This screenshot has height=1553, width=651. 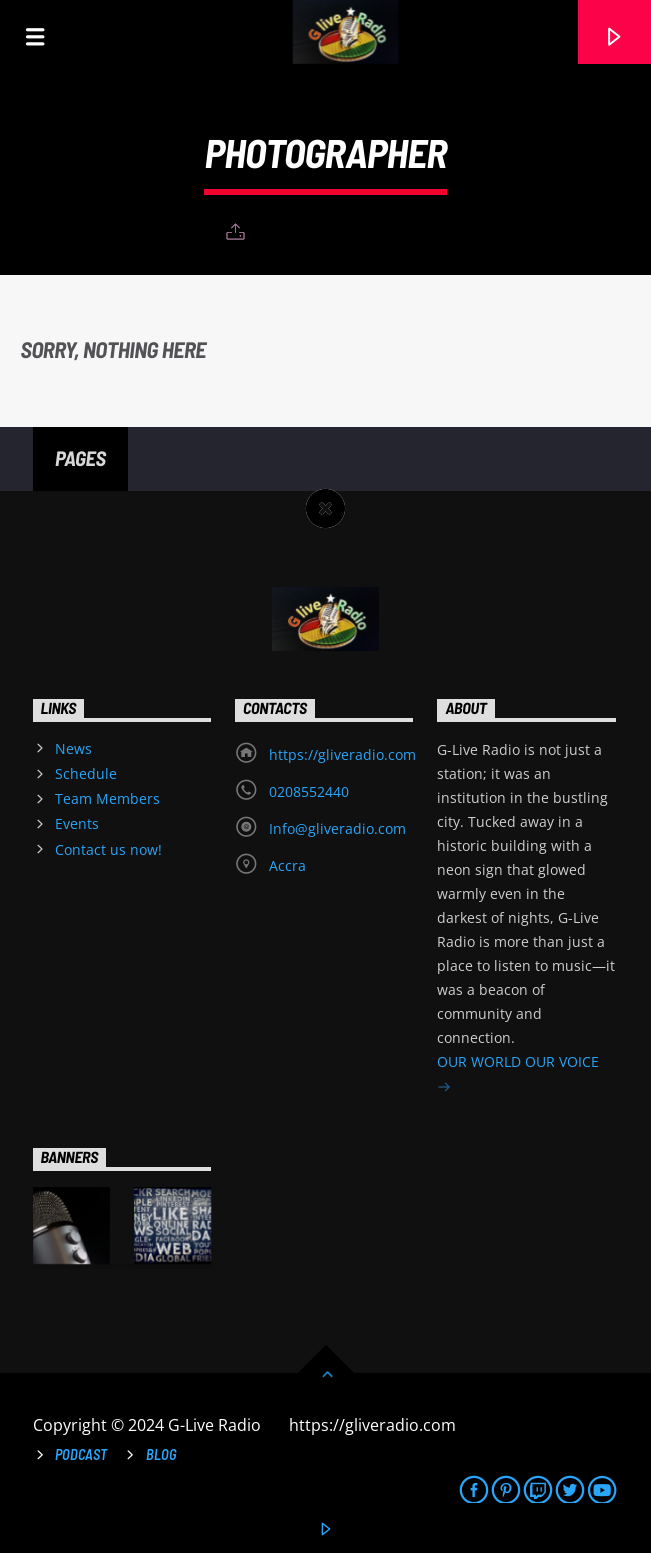 I want to click on upload a file or document, so click(x=235, y=232).